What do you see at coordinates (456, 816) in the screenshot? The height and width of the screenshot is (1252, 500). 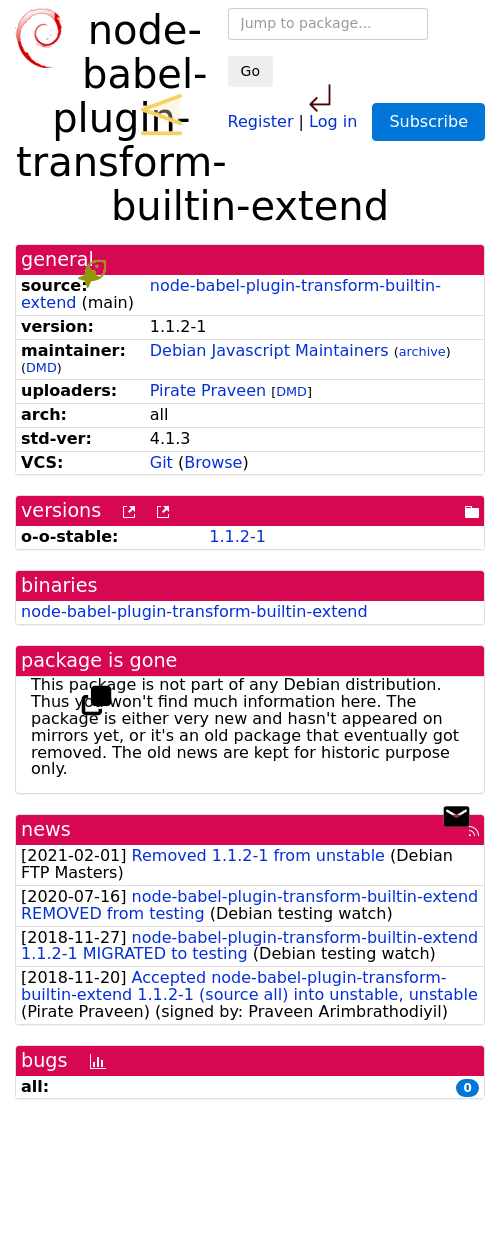 I see `open your inbox or email messages` at bounding box center [456, 816].